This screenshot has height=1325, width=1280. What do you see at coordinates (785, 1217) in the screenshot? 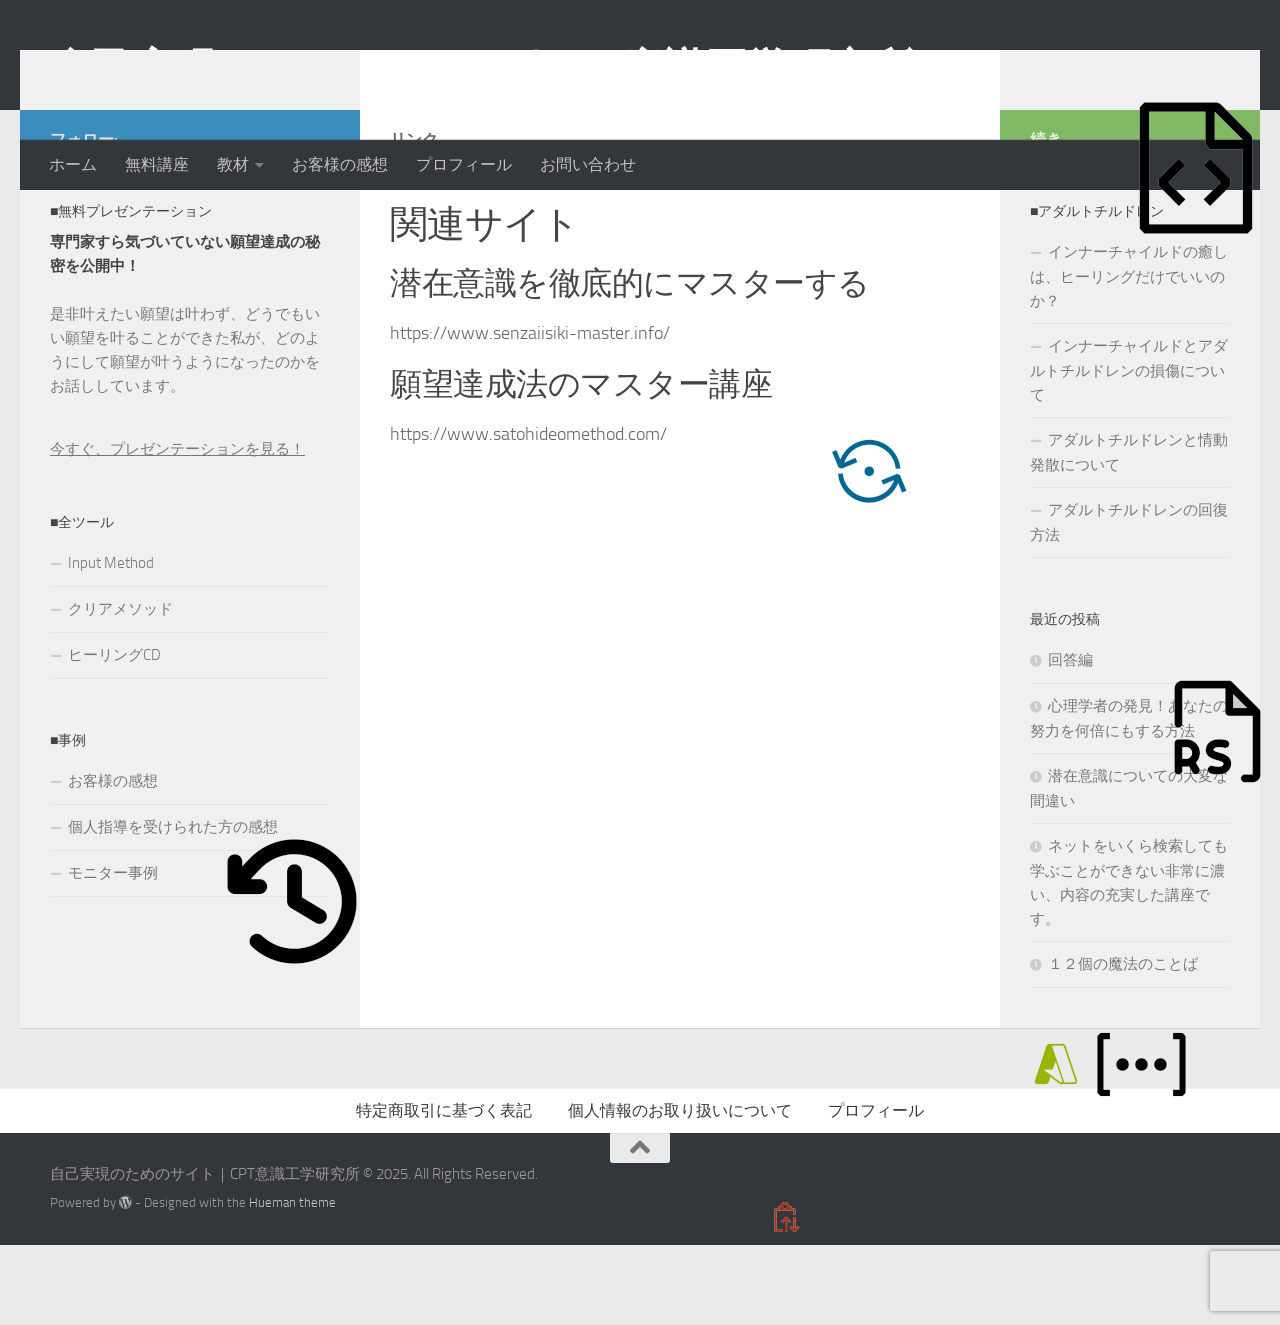
I see `copy to clipboard` at bounding box center [785, 1217].